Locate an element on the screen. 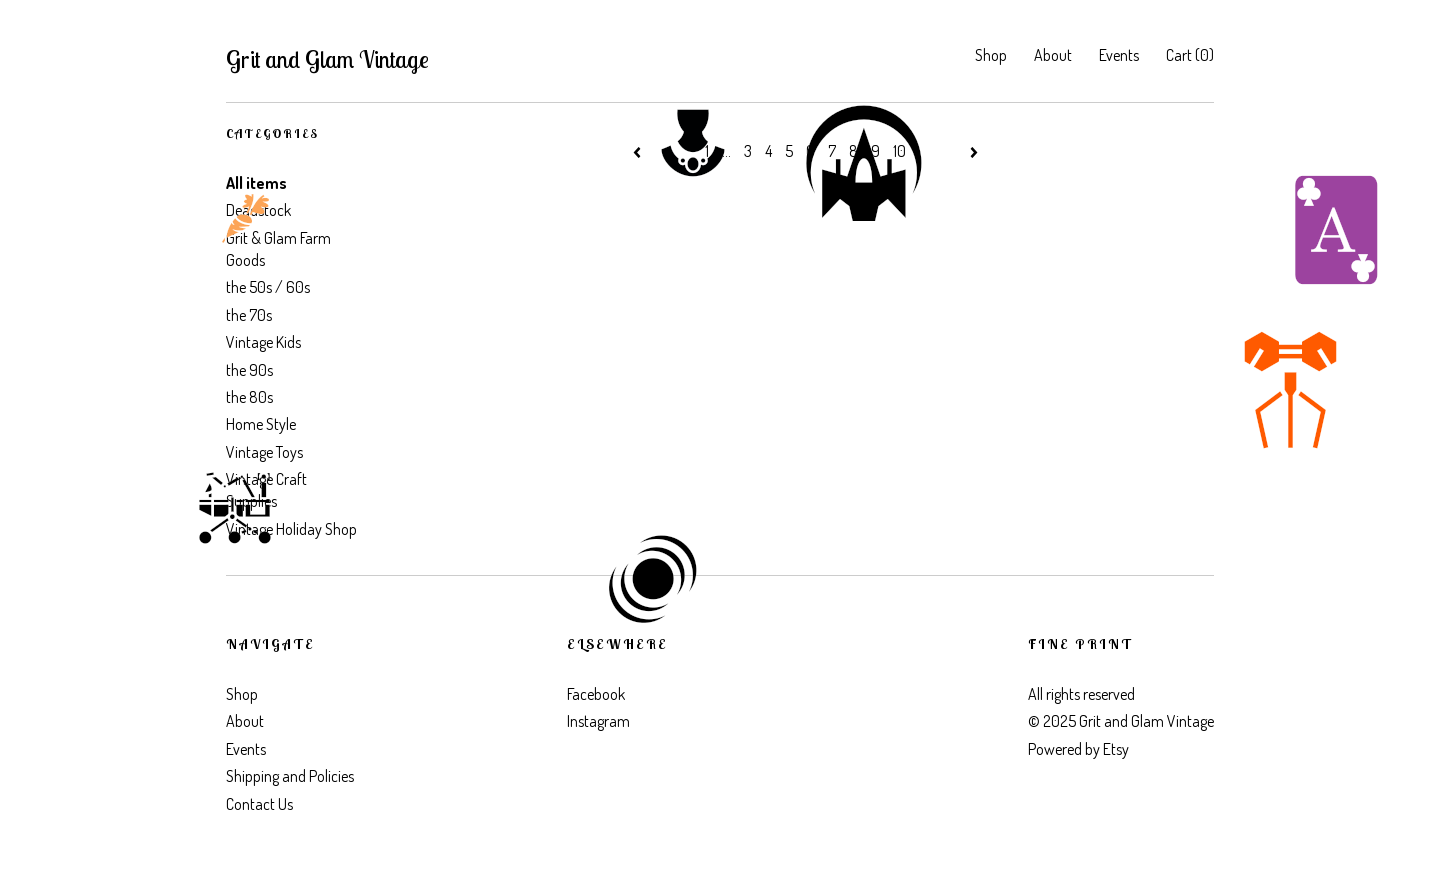  view jewelry or accessories collection is located at coordinates (693, 143).